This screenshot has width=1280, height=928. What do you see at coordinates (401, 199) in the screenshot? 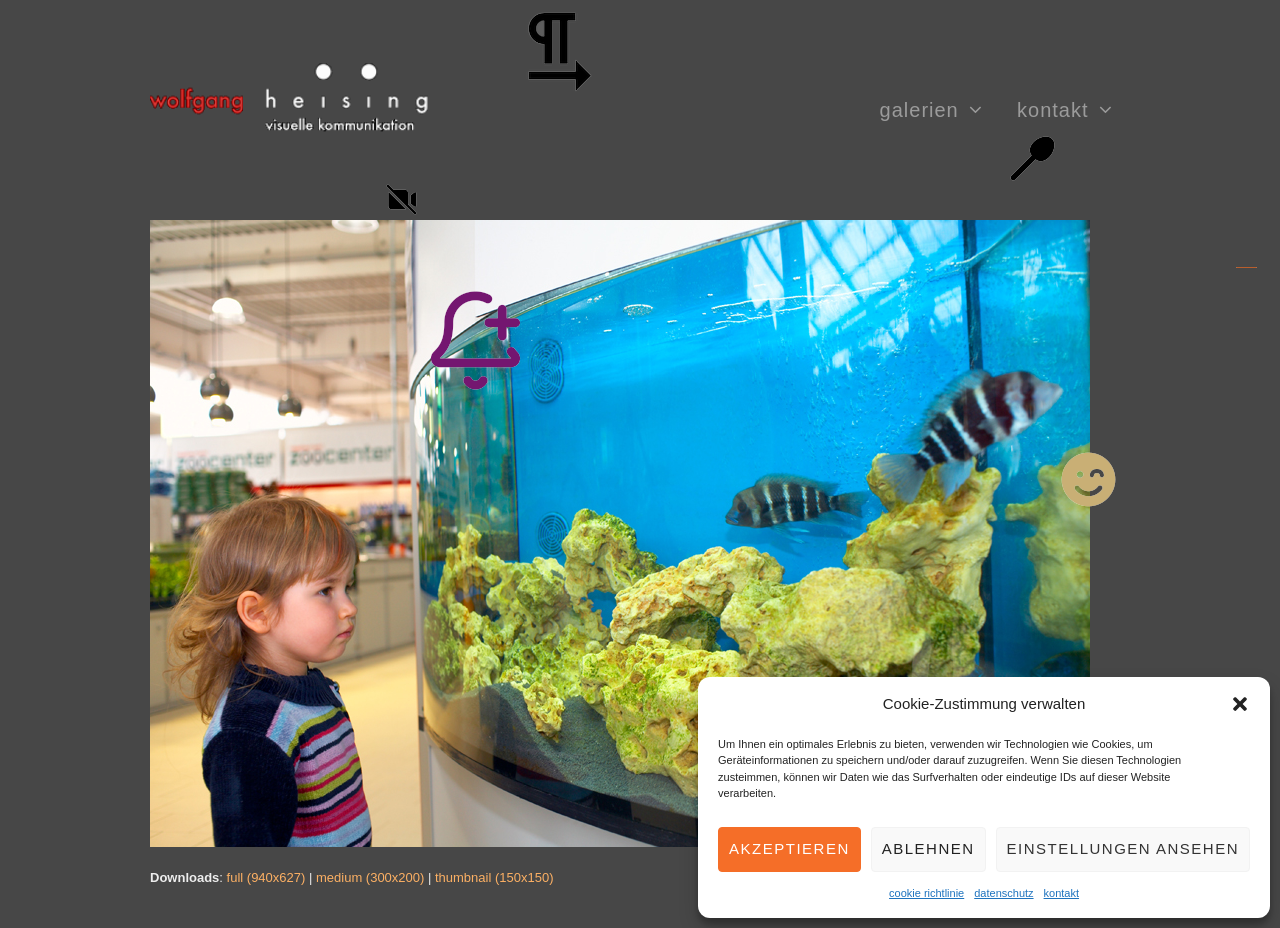
I see `turn off camera or disable video` at bounding box center [401, 199].